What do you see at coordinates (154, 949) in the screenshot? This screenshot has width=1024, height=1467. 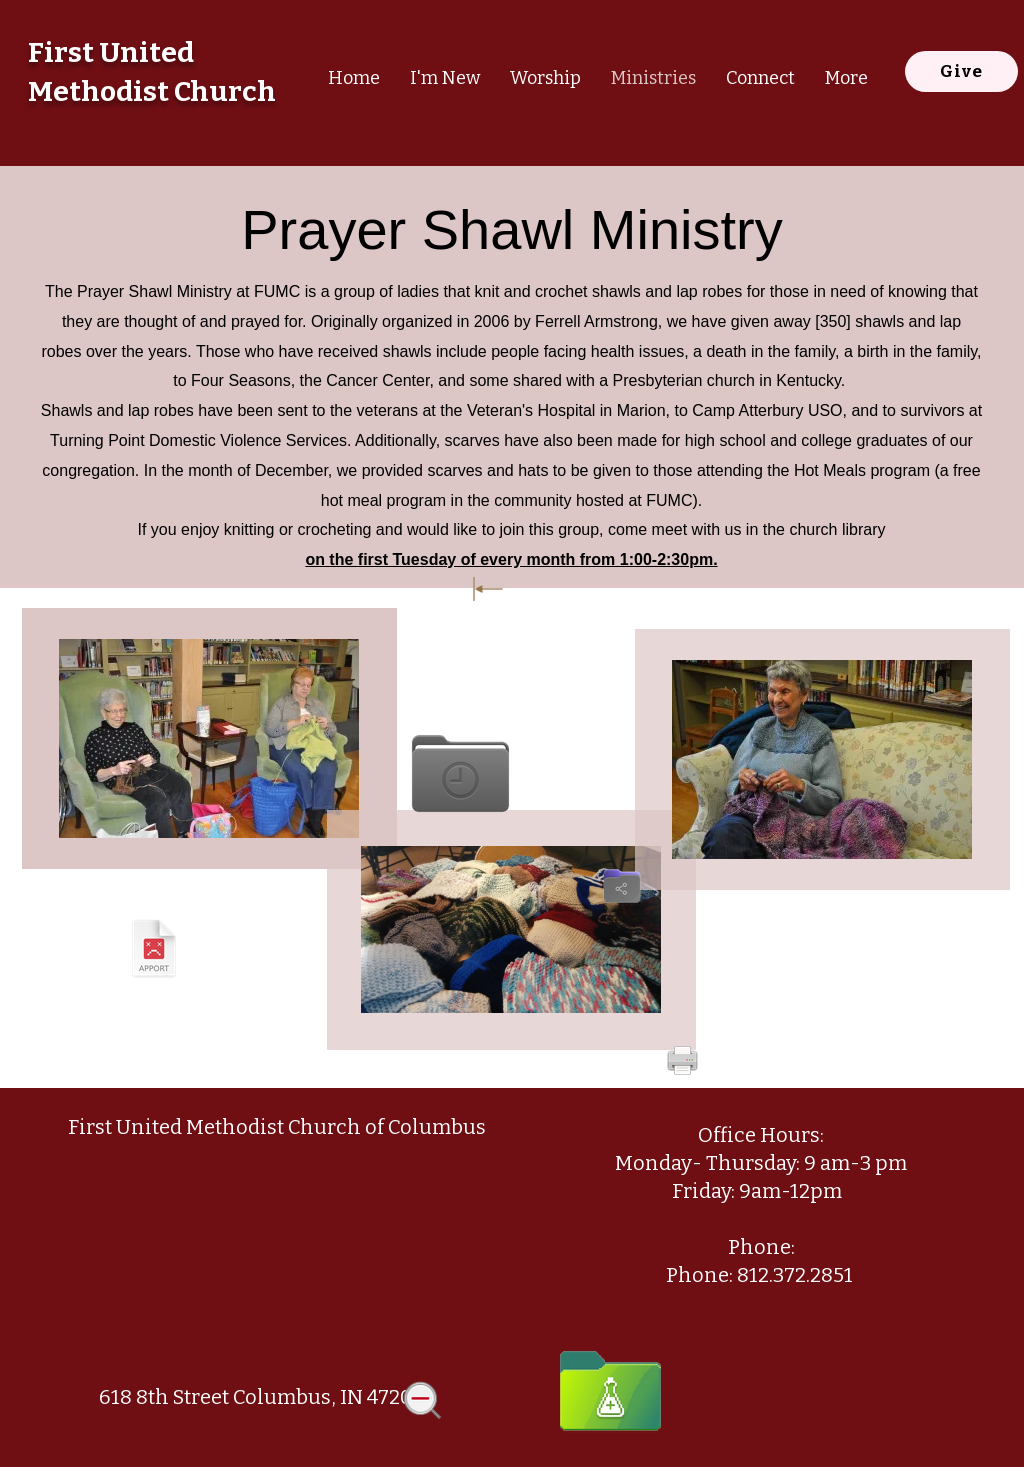 I see `apport crash report file` at bounding box center [154, 949].